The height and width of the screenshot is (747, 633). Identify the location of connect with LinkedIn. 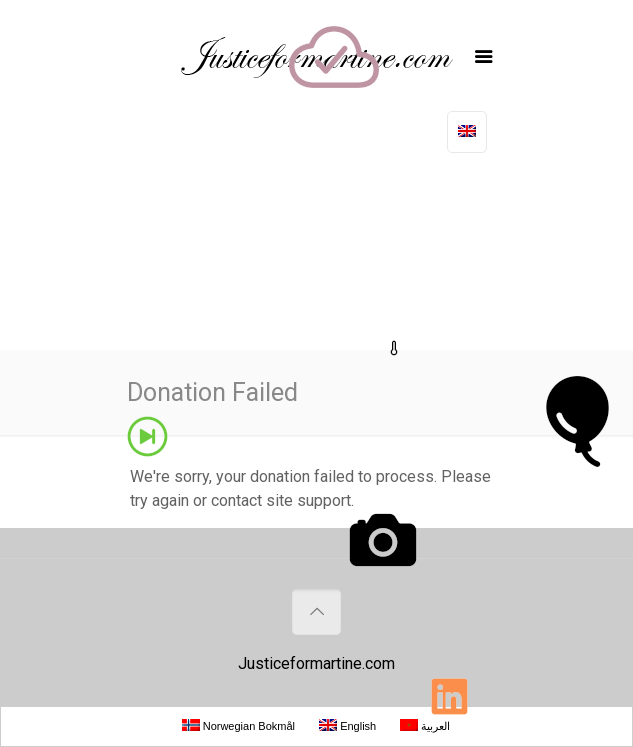
(449, 696).